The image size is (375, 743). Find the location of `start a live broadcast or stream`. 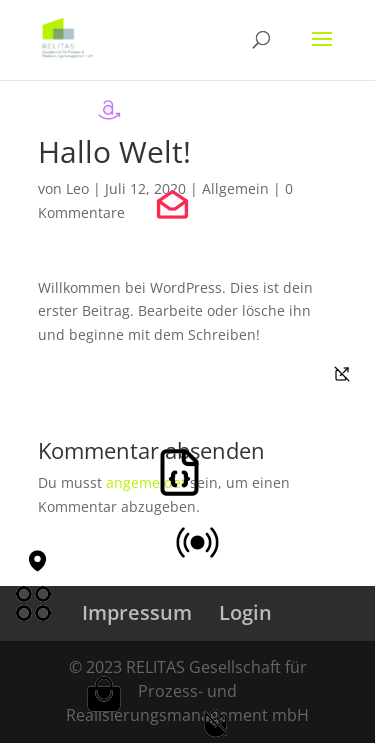

start a live broadcast or stream is located at coordinates (197, 542).